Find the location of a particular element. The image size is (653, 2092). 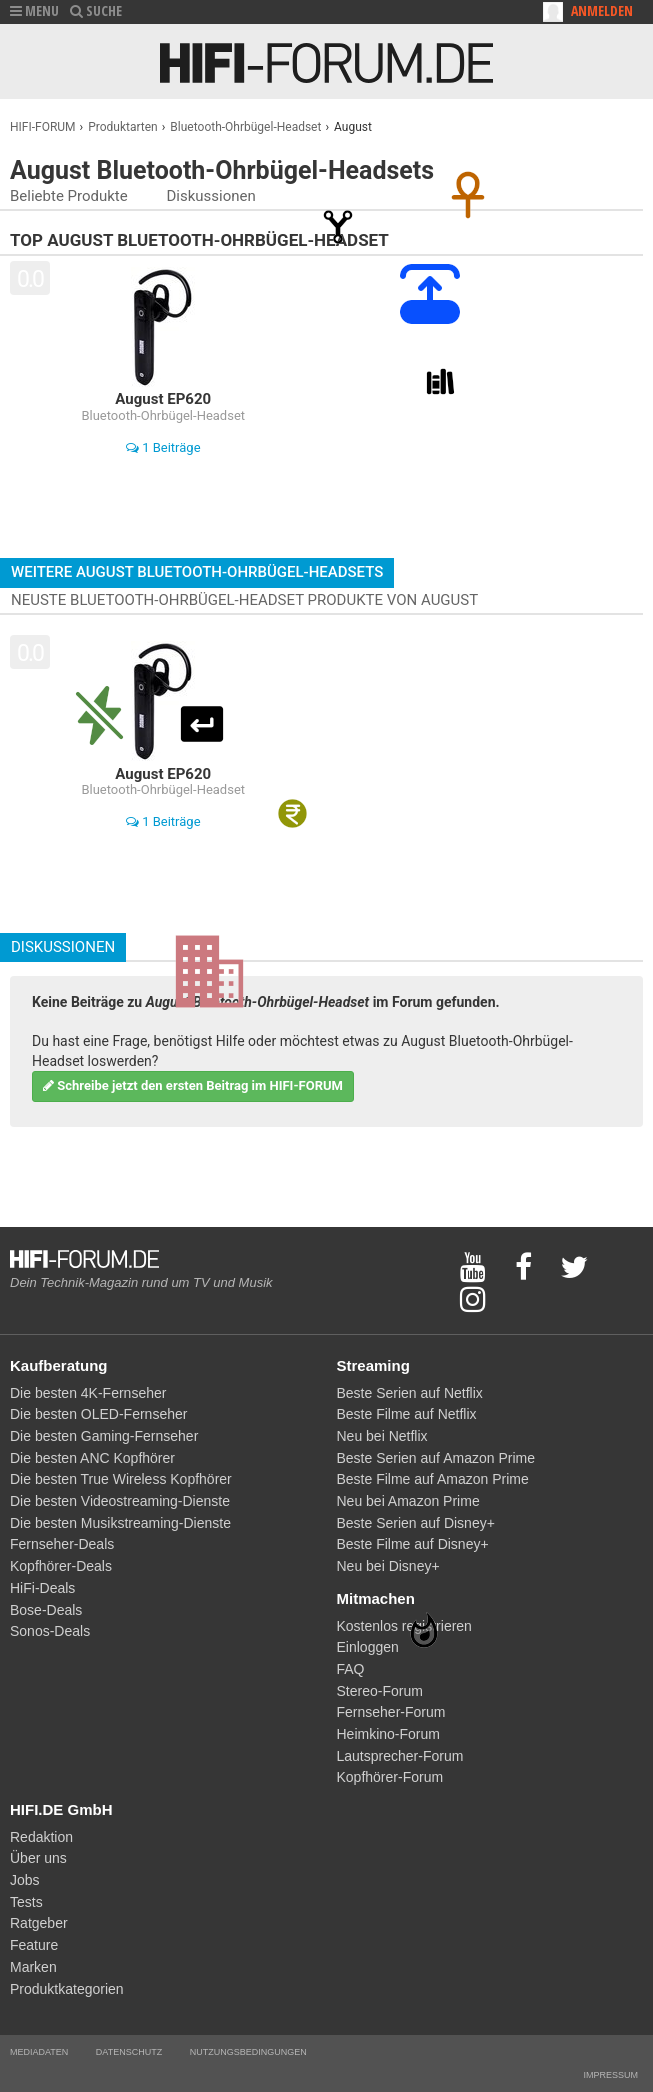

access your saved content library is located at coordinates (440, 381).